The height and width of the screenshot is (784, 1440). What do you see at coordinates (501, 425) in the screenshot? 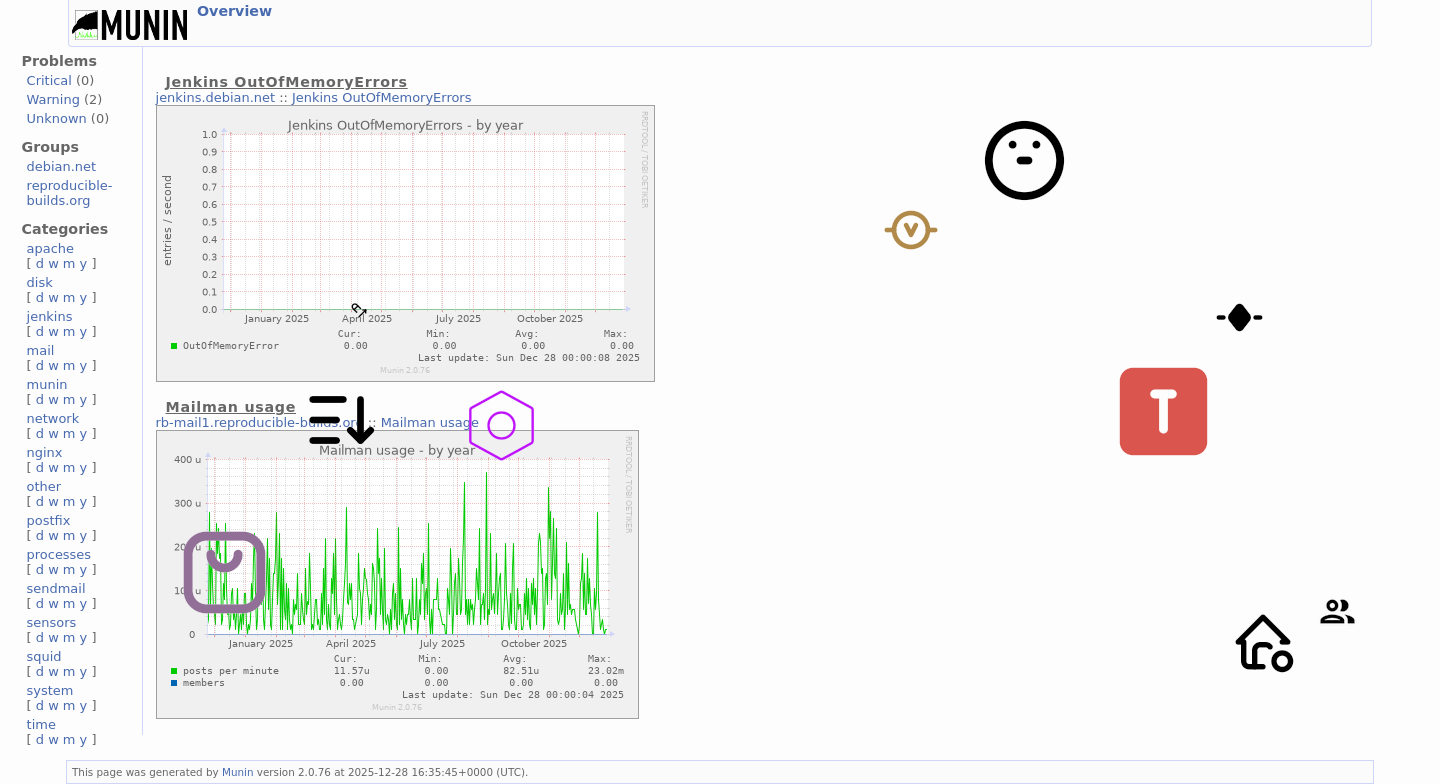
I see `access settings or configuration options` at bounding box center [501, 425].